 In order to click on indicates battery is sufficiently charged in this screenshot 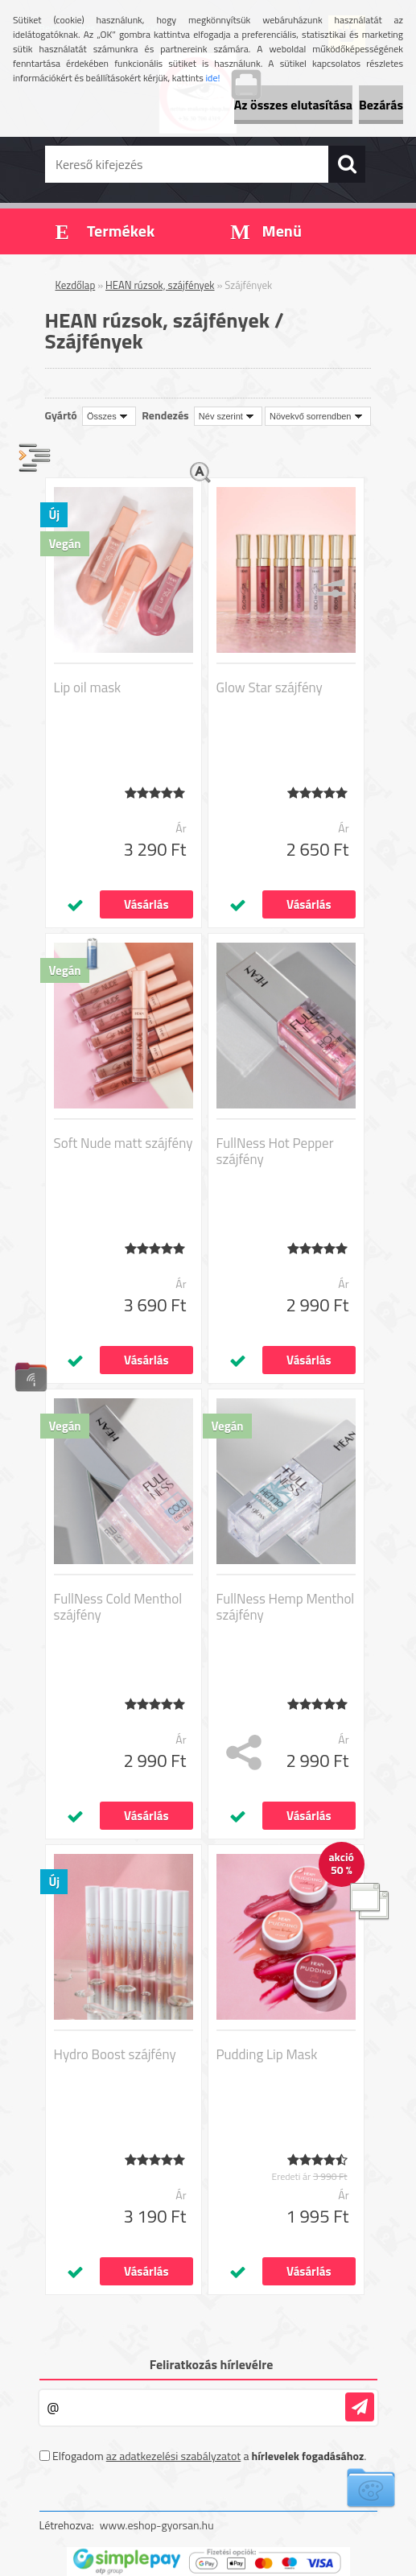, I will do `click(92, 954)`.